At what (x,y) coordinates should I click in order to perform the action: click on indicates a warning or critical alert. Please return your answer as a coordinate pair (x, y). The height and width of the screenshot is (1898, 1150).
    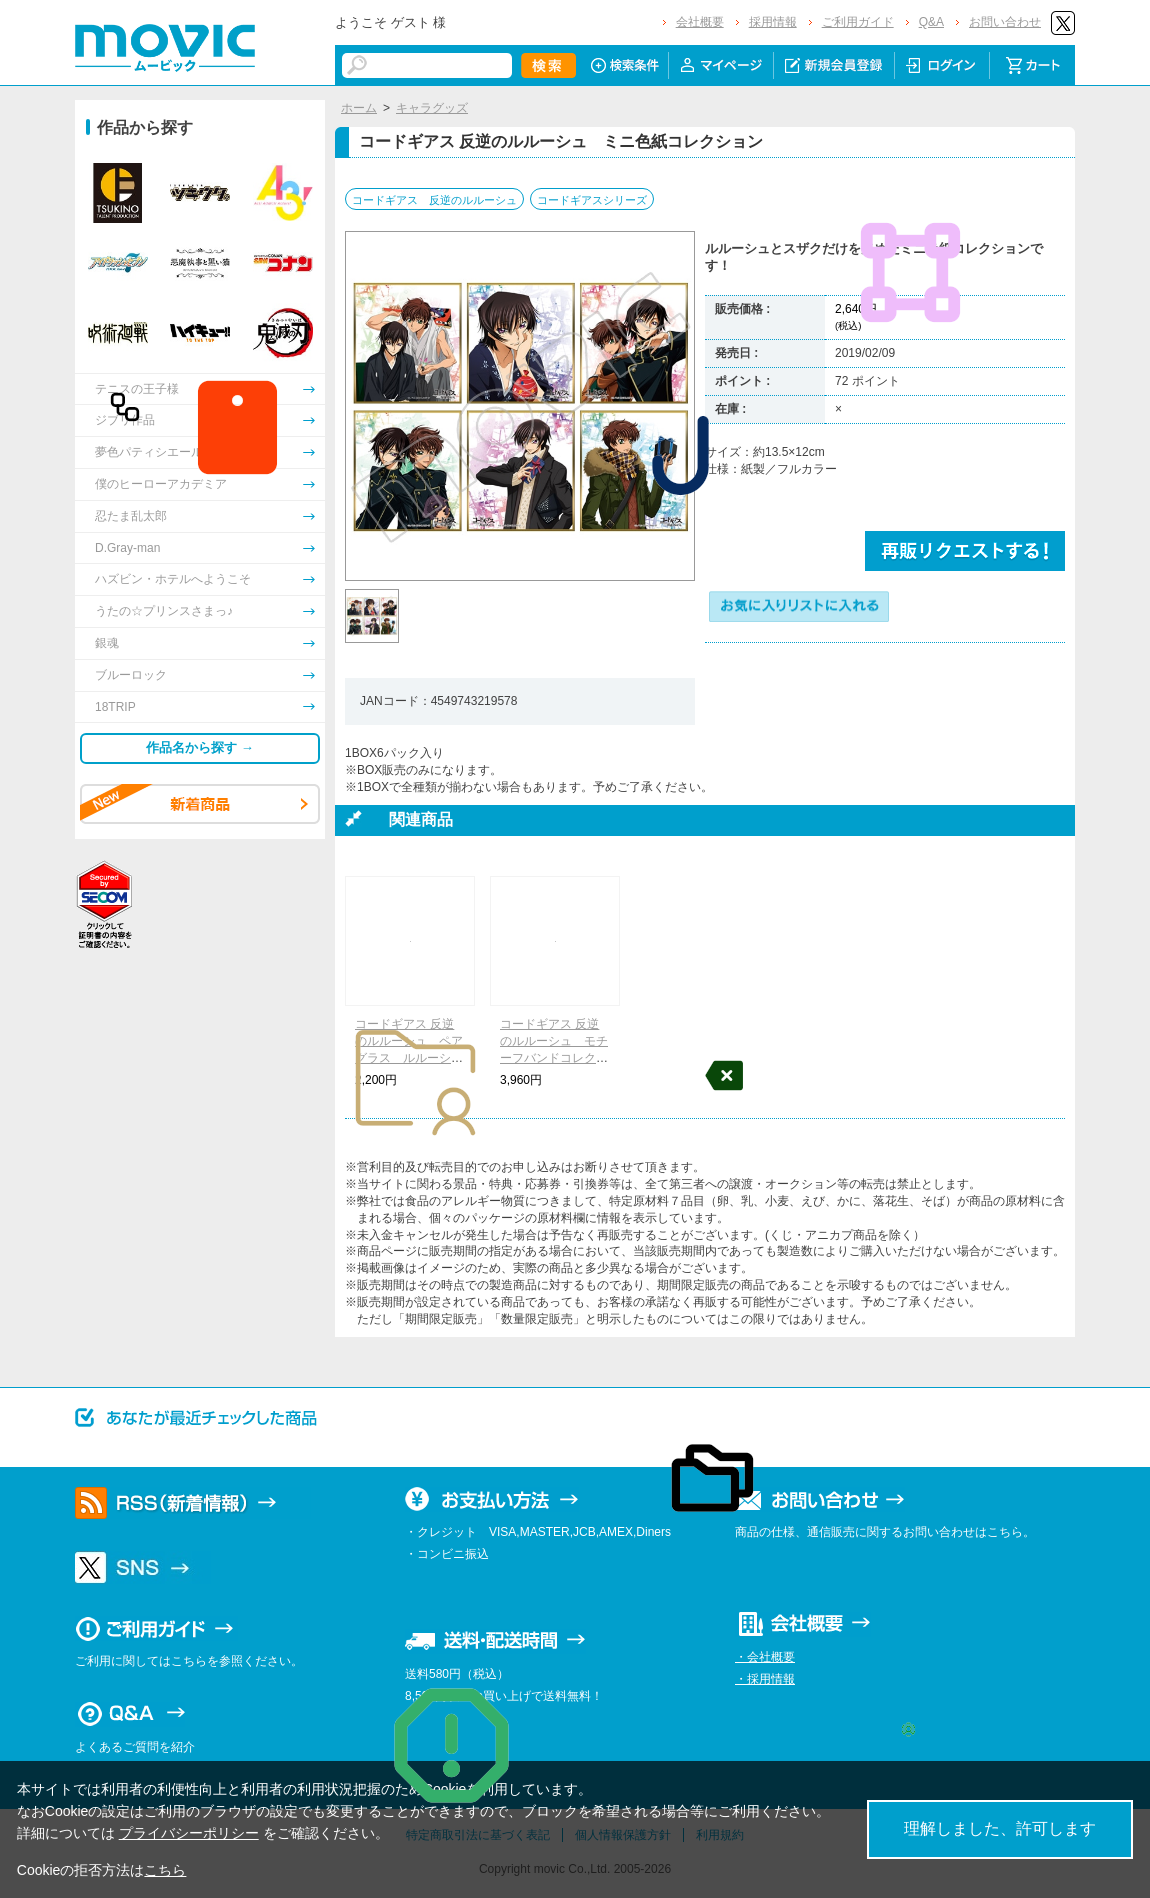
    Looking at the image, I should click on (451, 1745).